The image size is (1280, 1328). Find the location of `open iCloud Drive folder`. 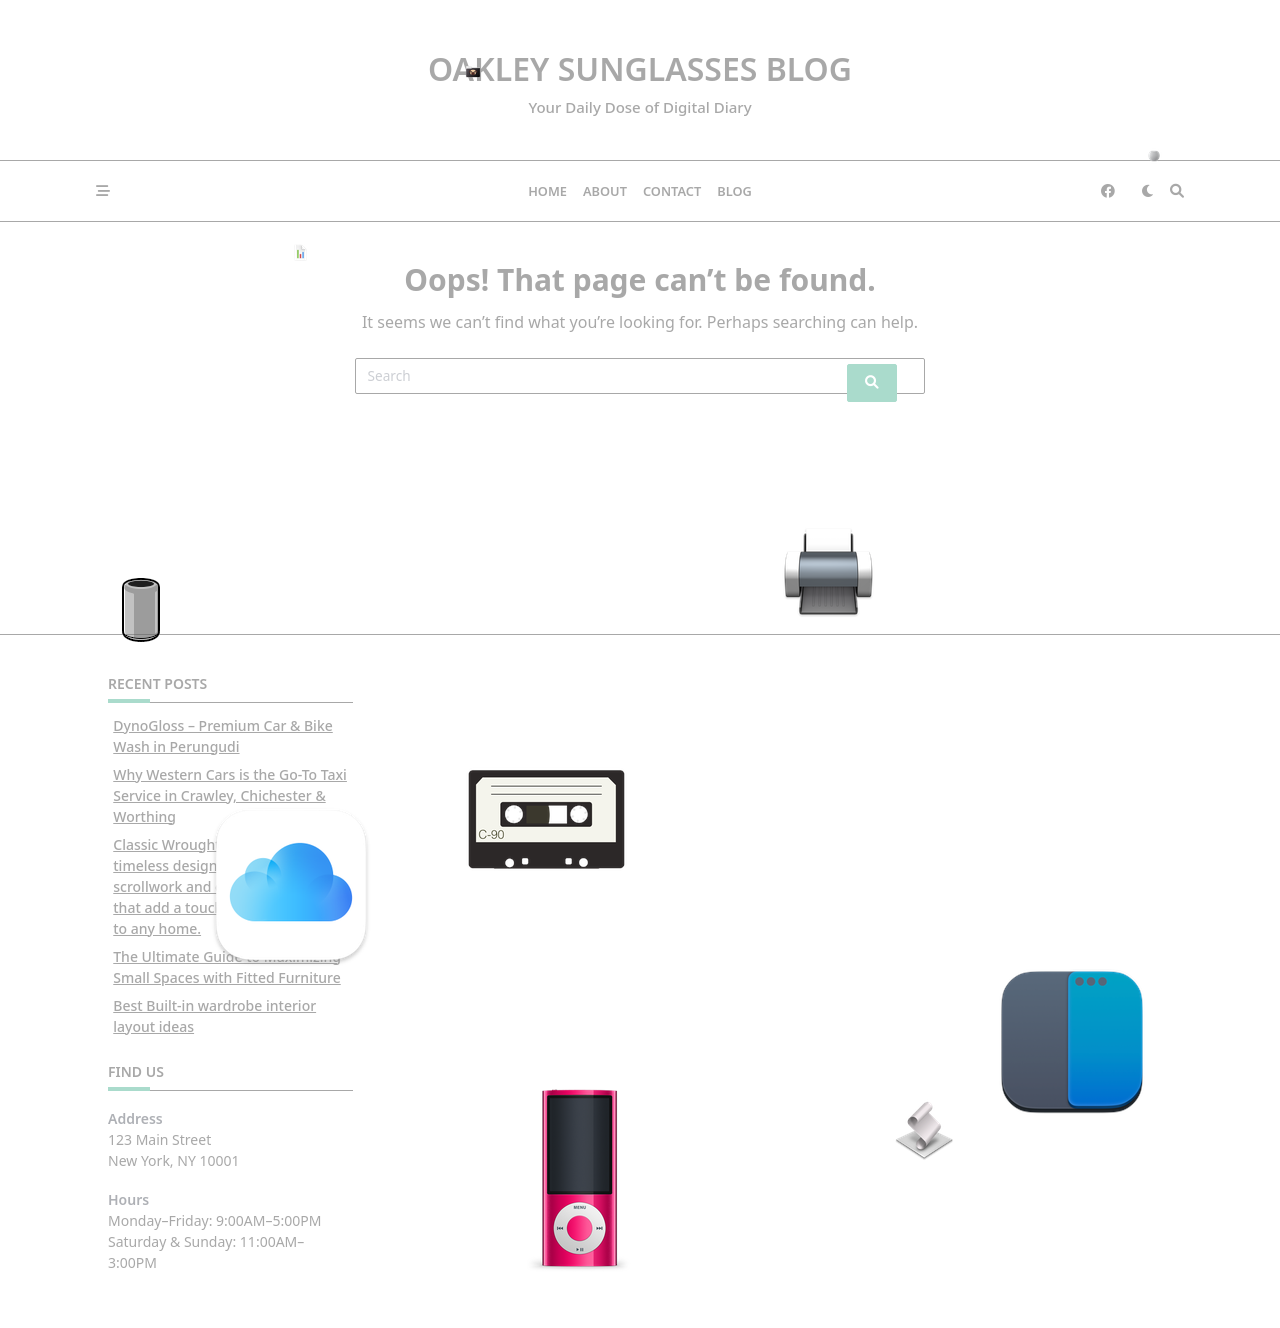

open iCloud Drive folder is located at coordinates (291, 885).